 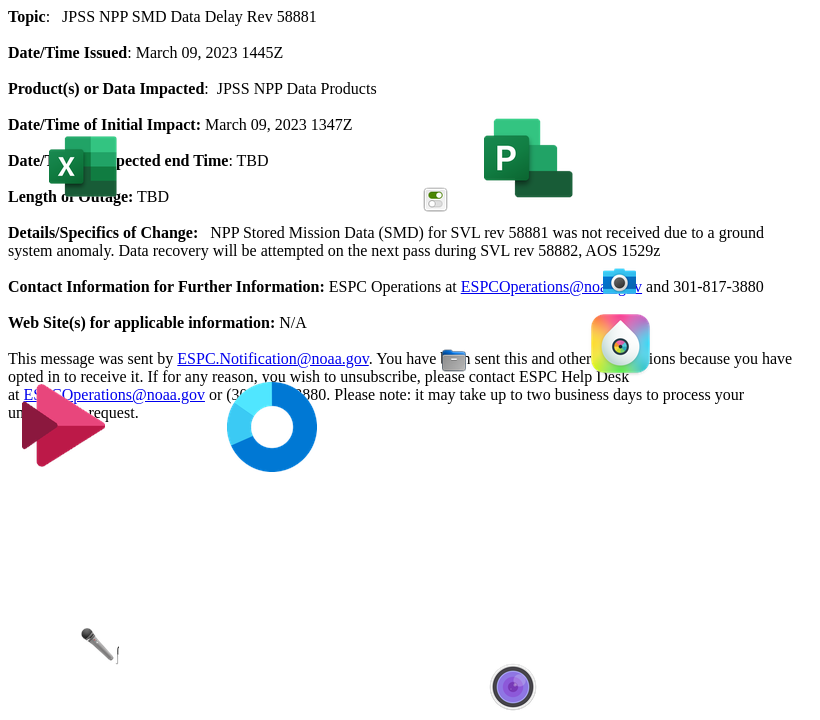 What do you see at coordinates (620, 343) in the screenshot?
I see `open color preferences settings` at bounding box center [620, 343].